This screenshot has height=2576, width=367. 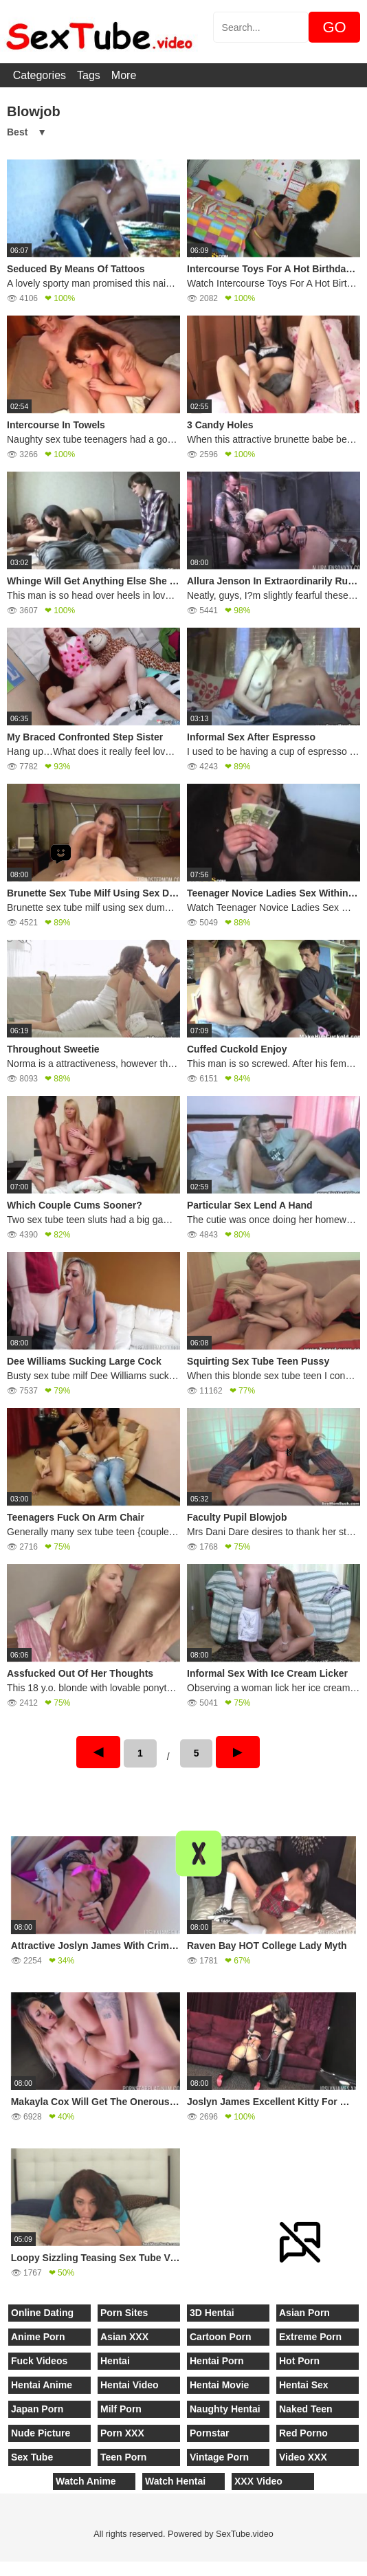 I want to click on open chatbot or AI assistant, so click(x=60, y=853).